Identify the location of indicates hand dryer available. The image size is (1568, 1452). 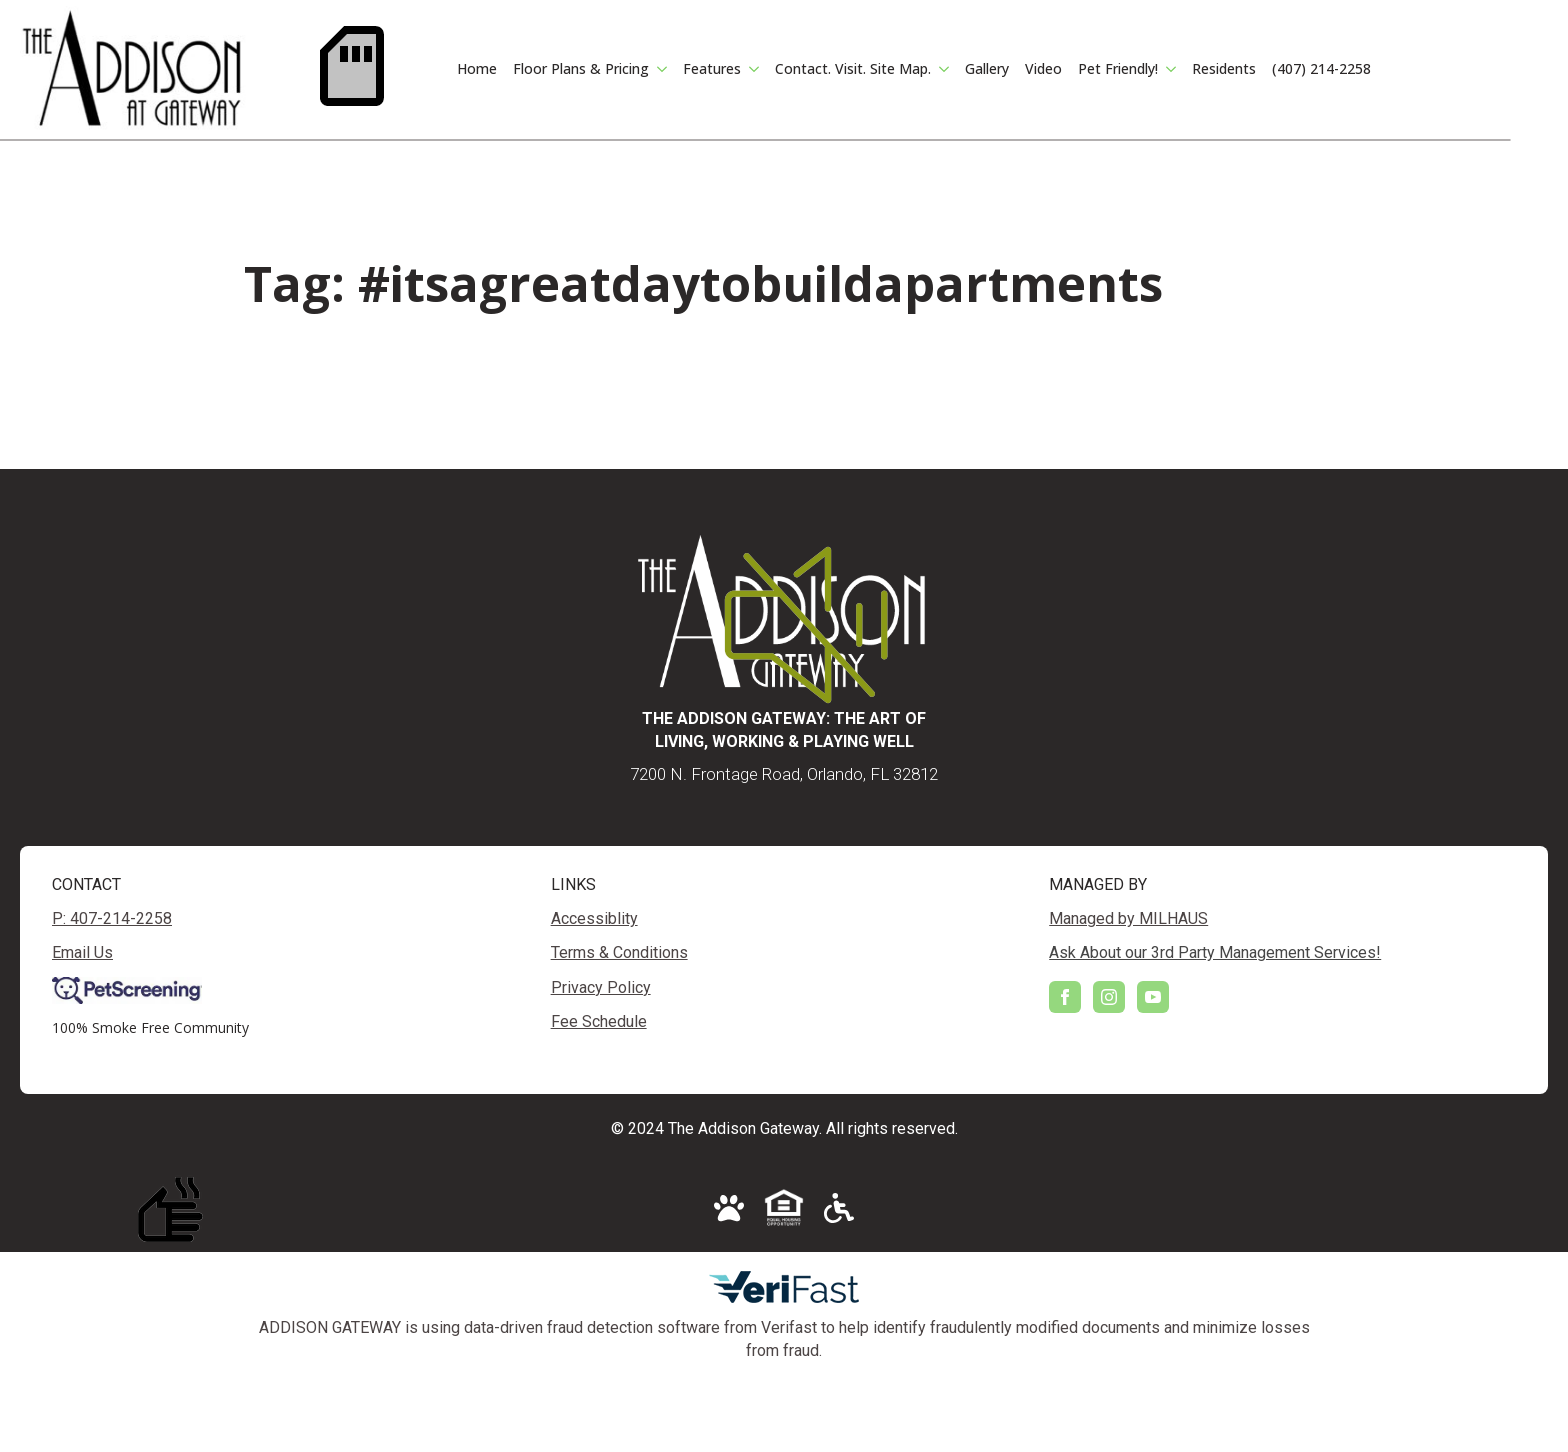
(172, 1208).